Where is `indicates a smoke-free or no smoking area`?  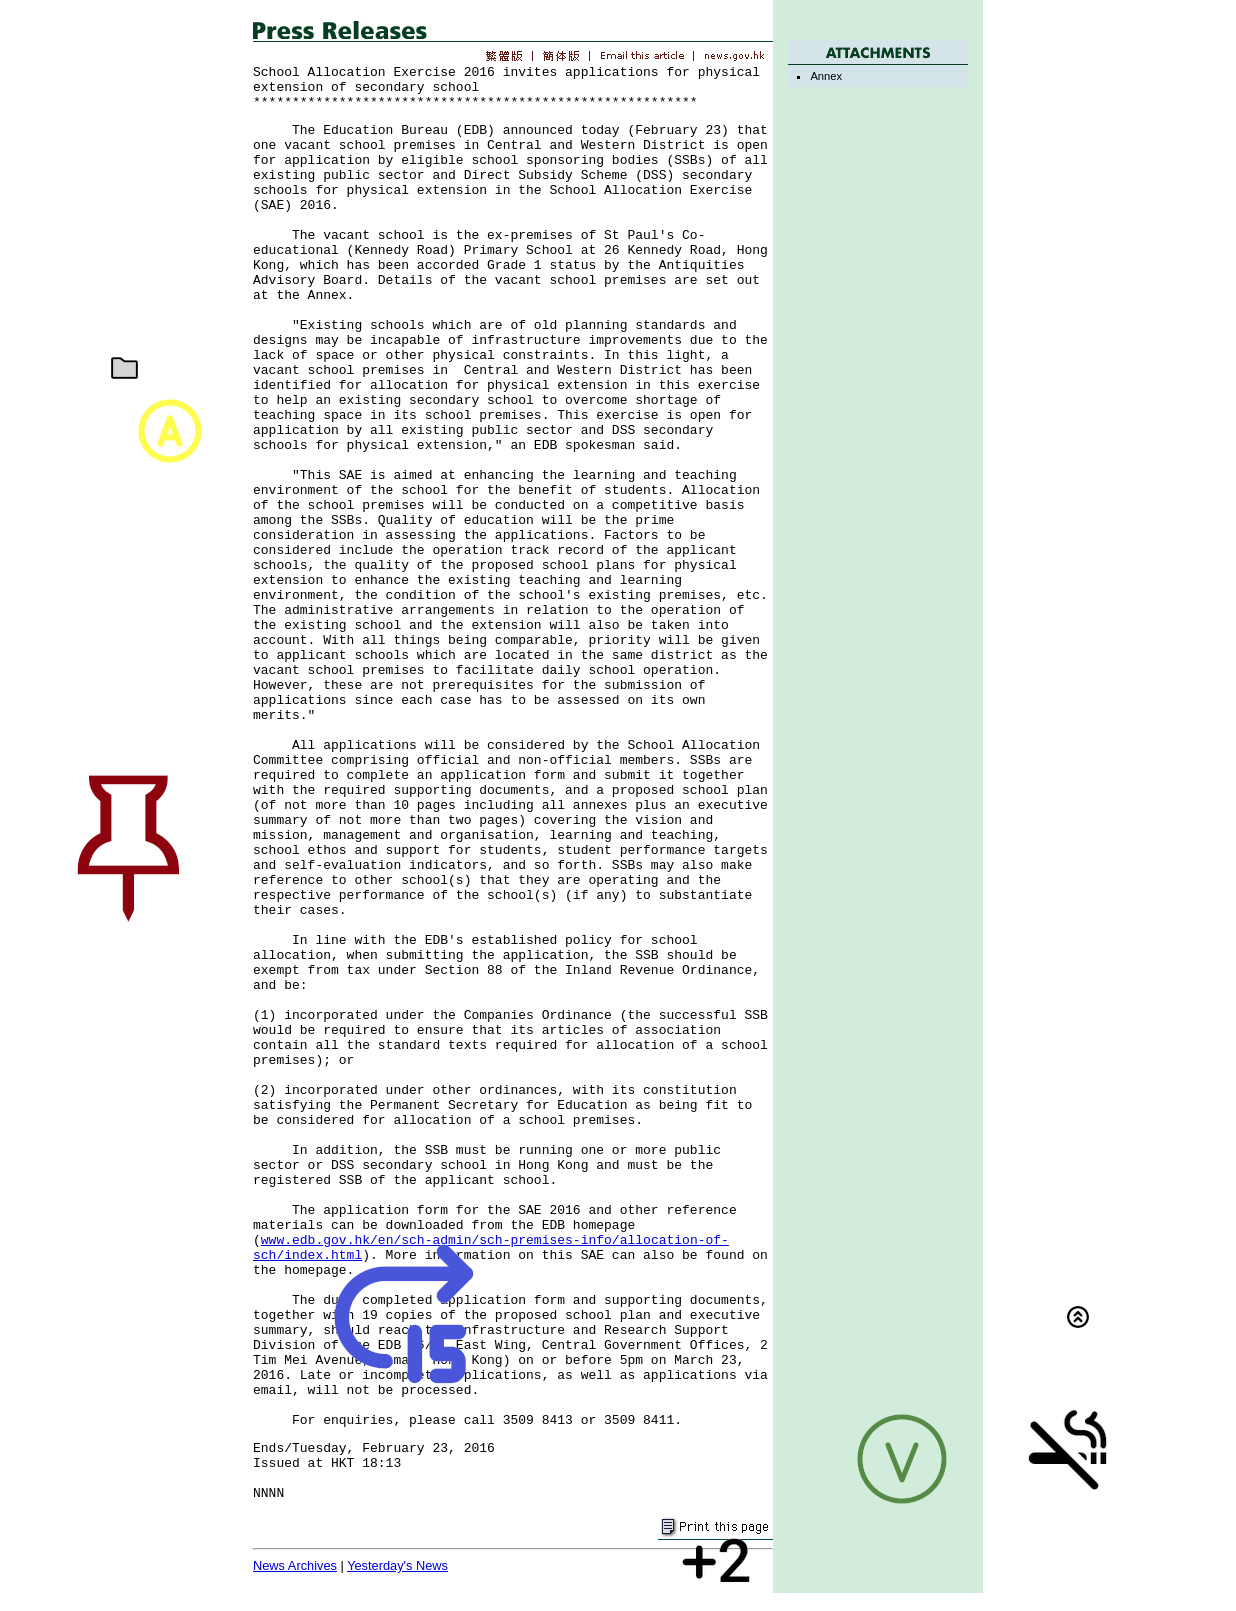 indicates a smoke-free or no smoking area is located at coordinates (1067, 1448).